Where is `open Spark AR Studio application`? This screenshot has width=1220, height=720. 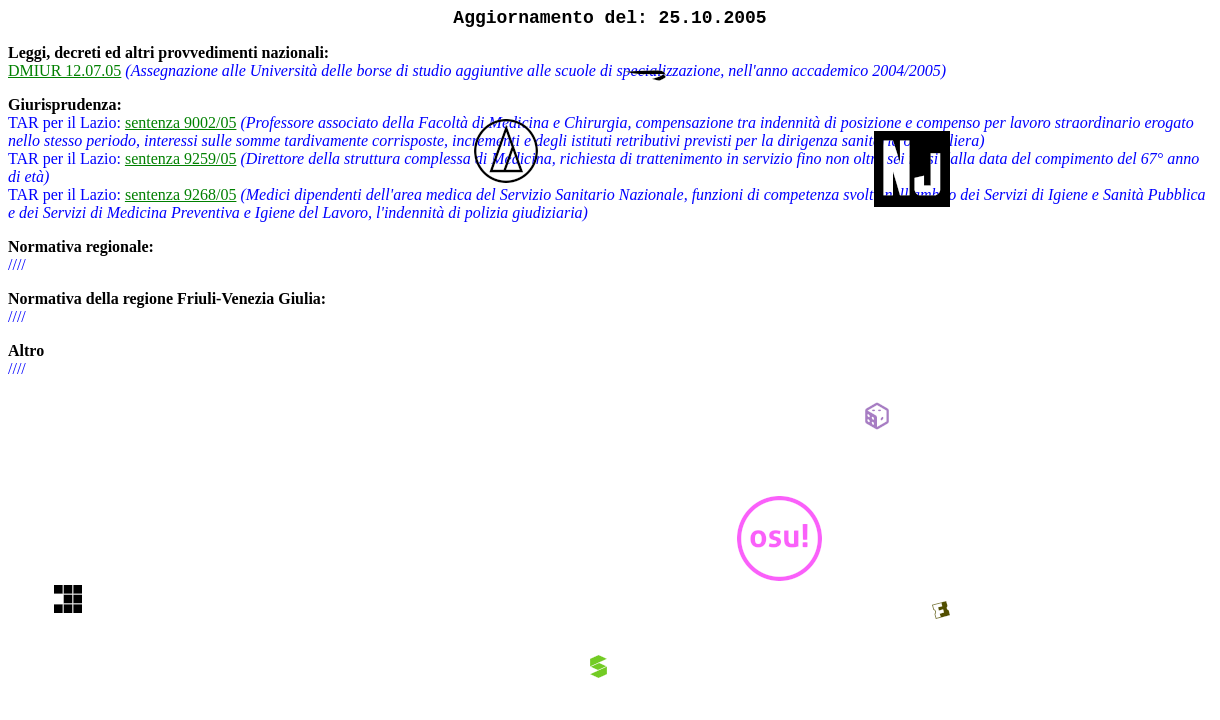 open Spark AR Studio application is located at coordinates (598, 666).